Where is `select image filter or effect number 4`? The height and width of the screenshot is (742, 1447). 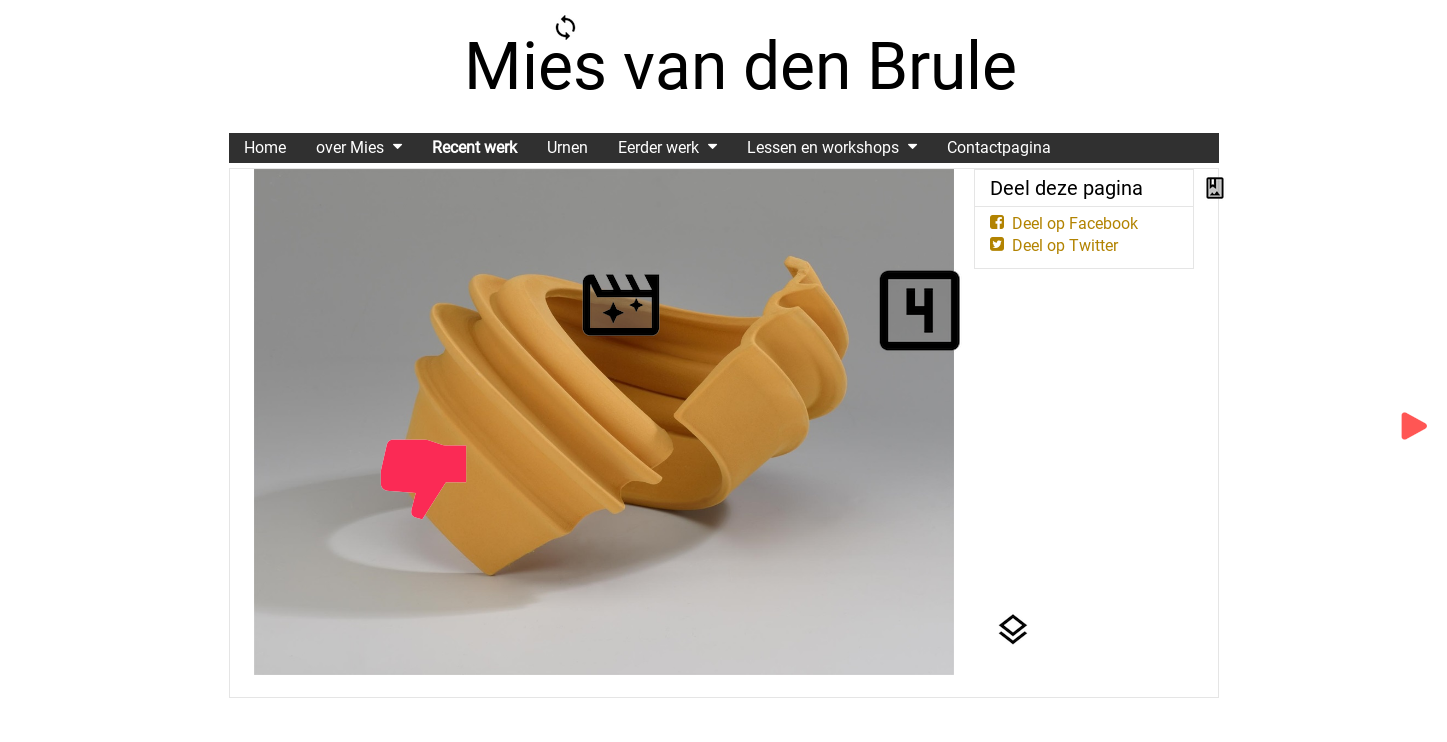
select image filter or effect number 4 is located at coordinates (919, 310).